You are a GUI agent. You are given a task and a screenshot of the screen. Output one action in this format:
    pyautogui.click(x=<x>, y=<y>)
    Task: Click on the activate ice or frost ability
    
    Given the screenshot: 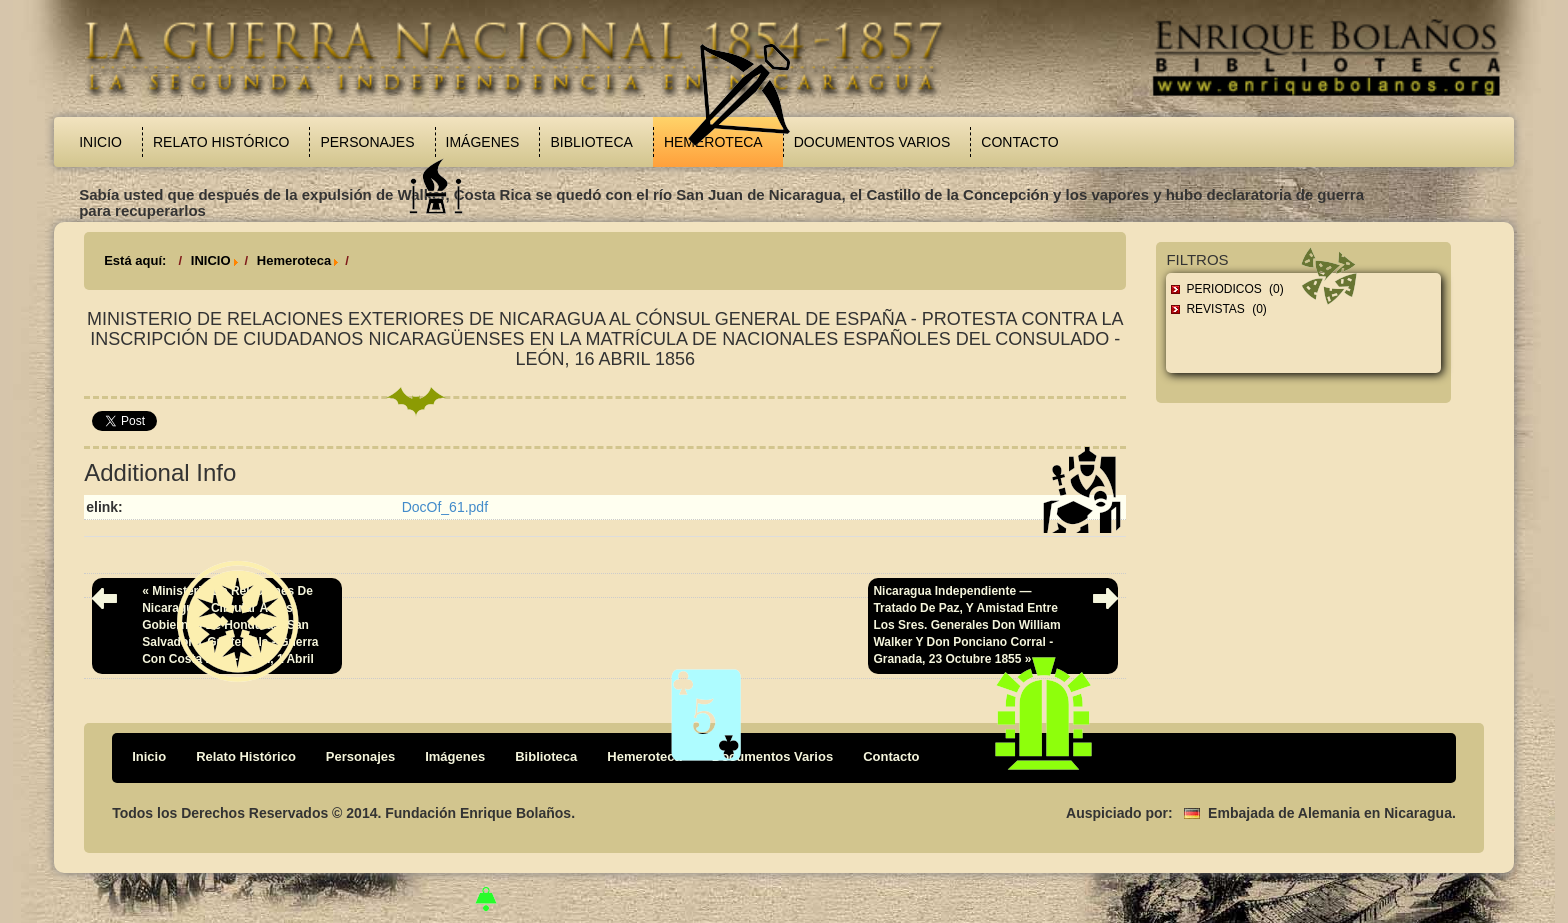 What is the action you would take?
    pyautogui.click(x=238, y=622)
    